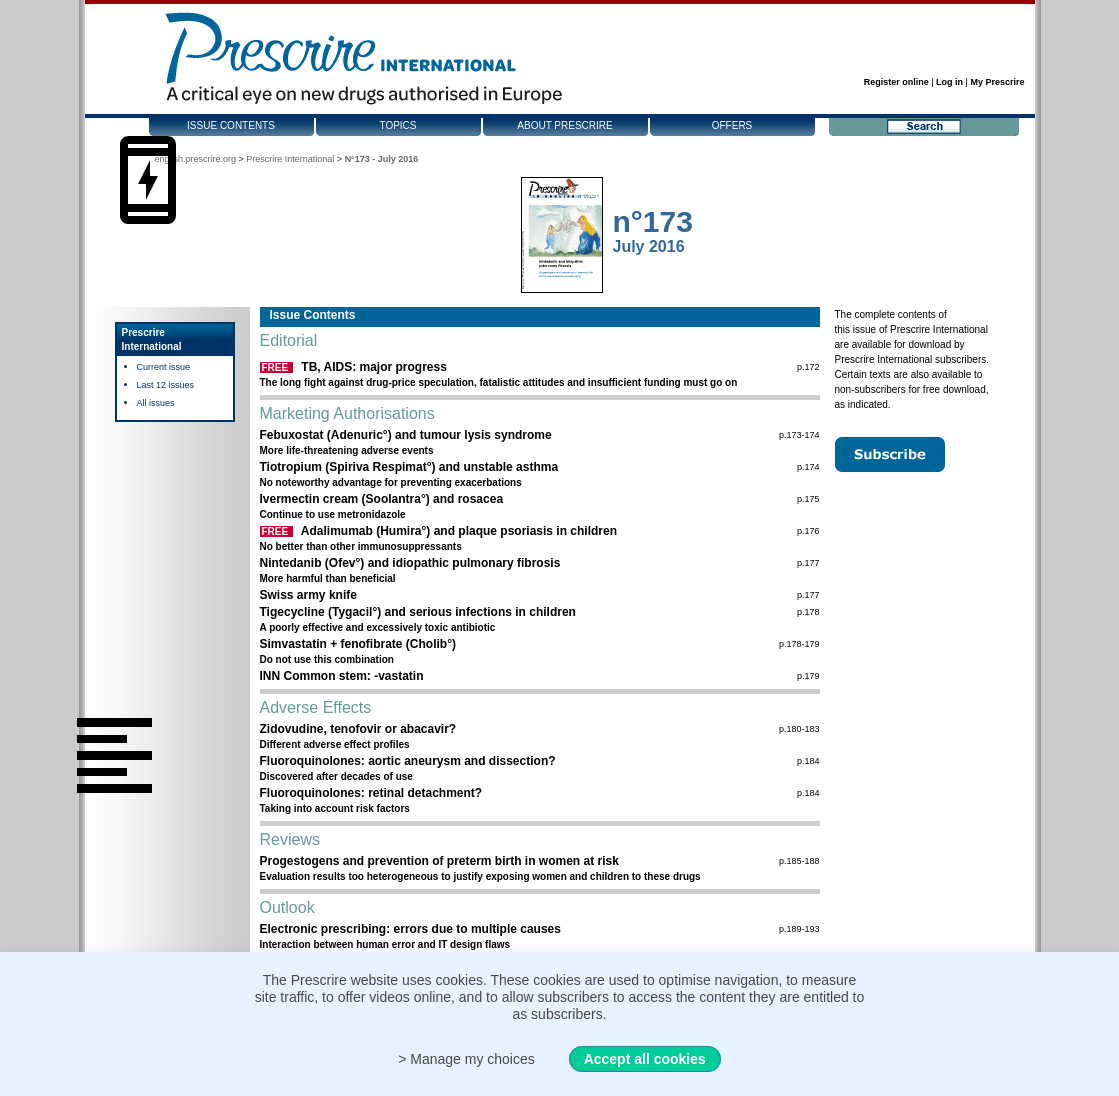 The image size is (1119, 1096). What do you see at coordinates (114, 755) in the screenshot?
I see `align text to the left` at bounding box center [114, 755].